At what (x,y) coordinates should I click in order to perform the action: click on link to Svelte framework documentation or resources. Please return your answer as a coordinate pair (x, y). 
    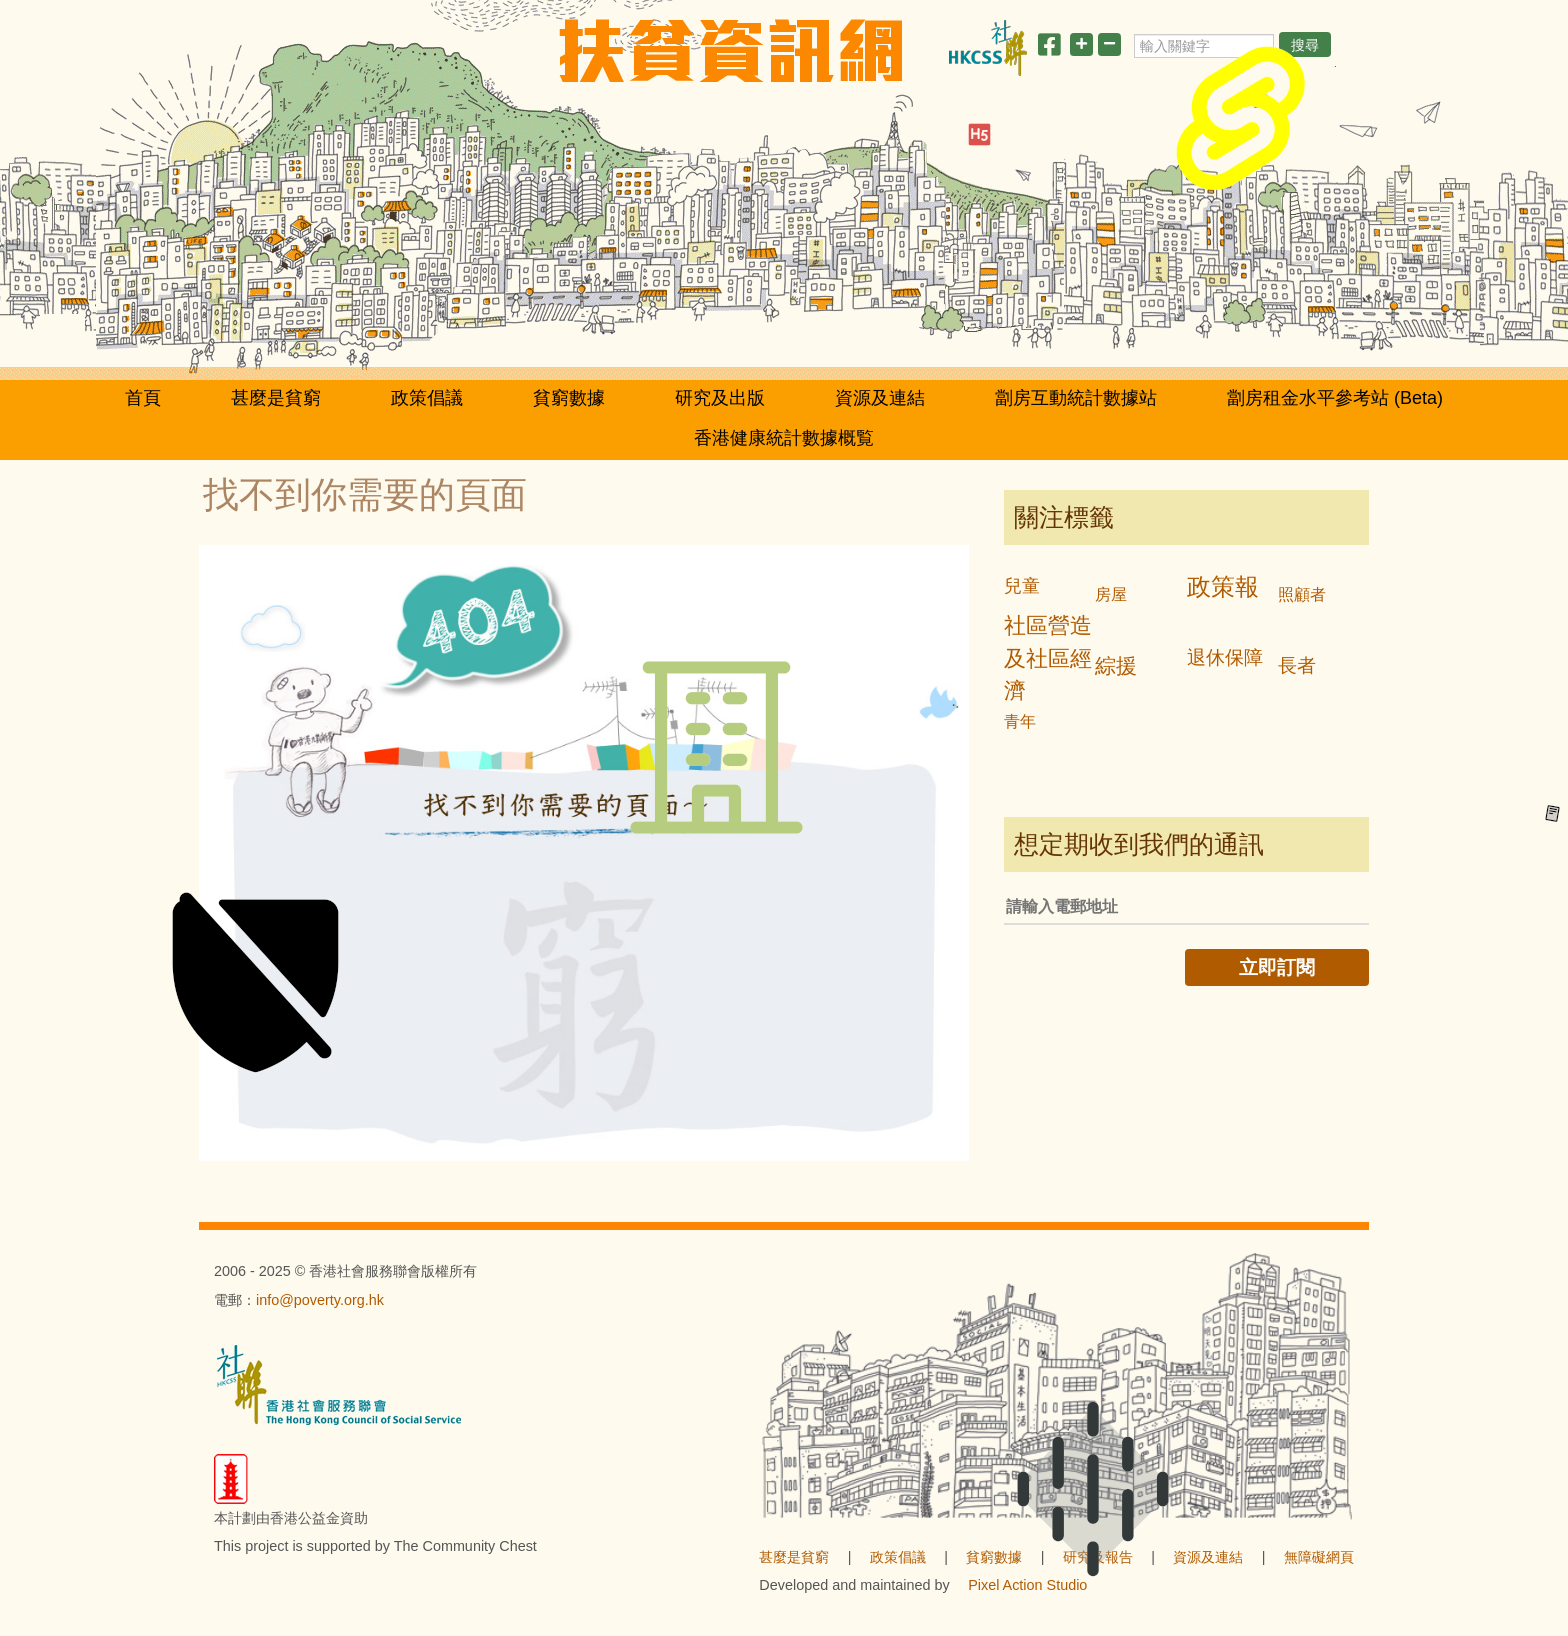
    Looking at the image, I should click on (1244, 114).